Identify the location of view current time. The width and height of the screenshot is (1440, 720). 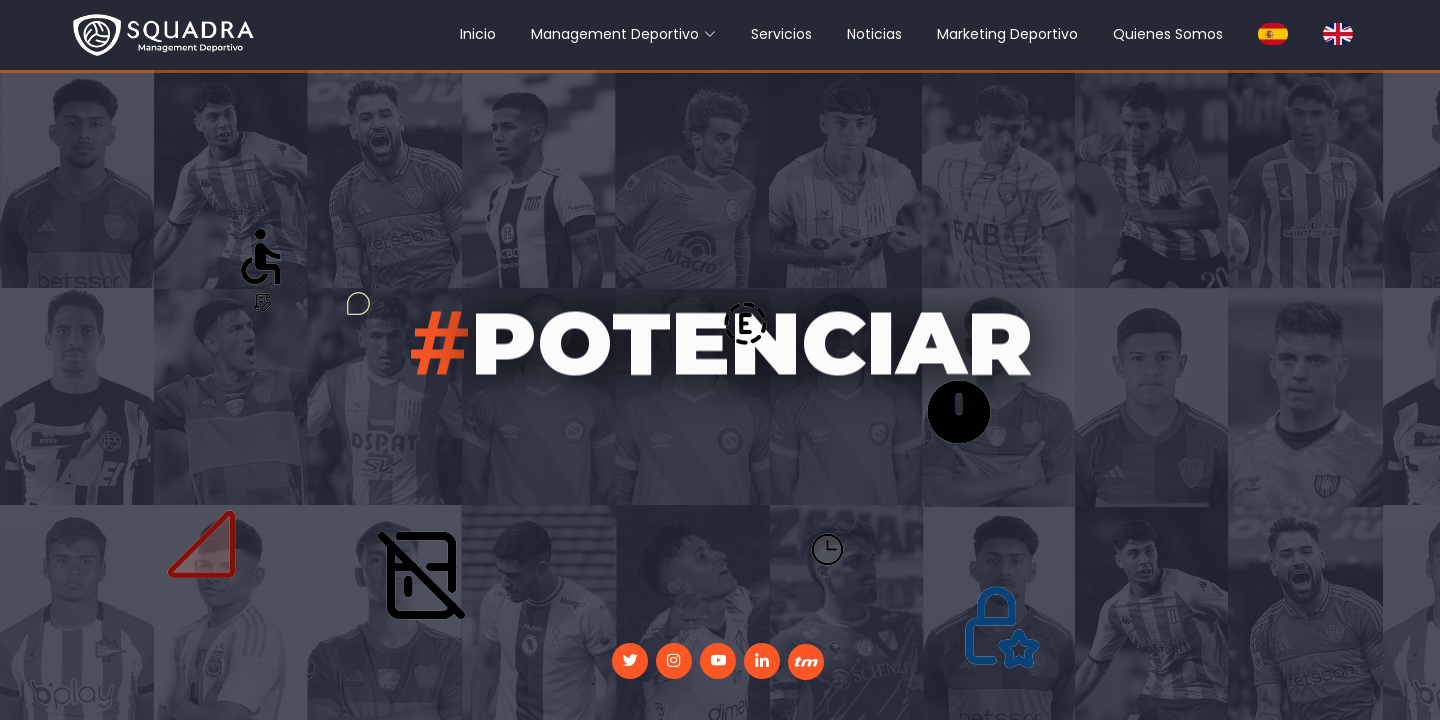
(827, 549).